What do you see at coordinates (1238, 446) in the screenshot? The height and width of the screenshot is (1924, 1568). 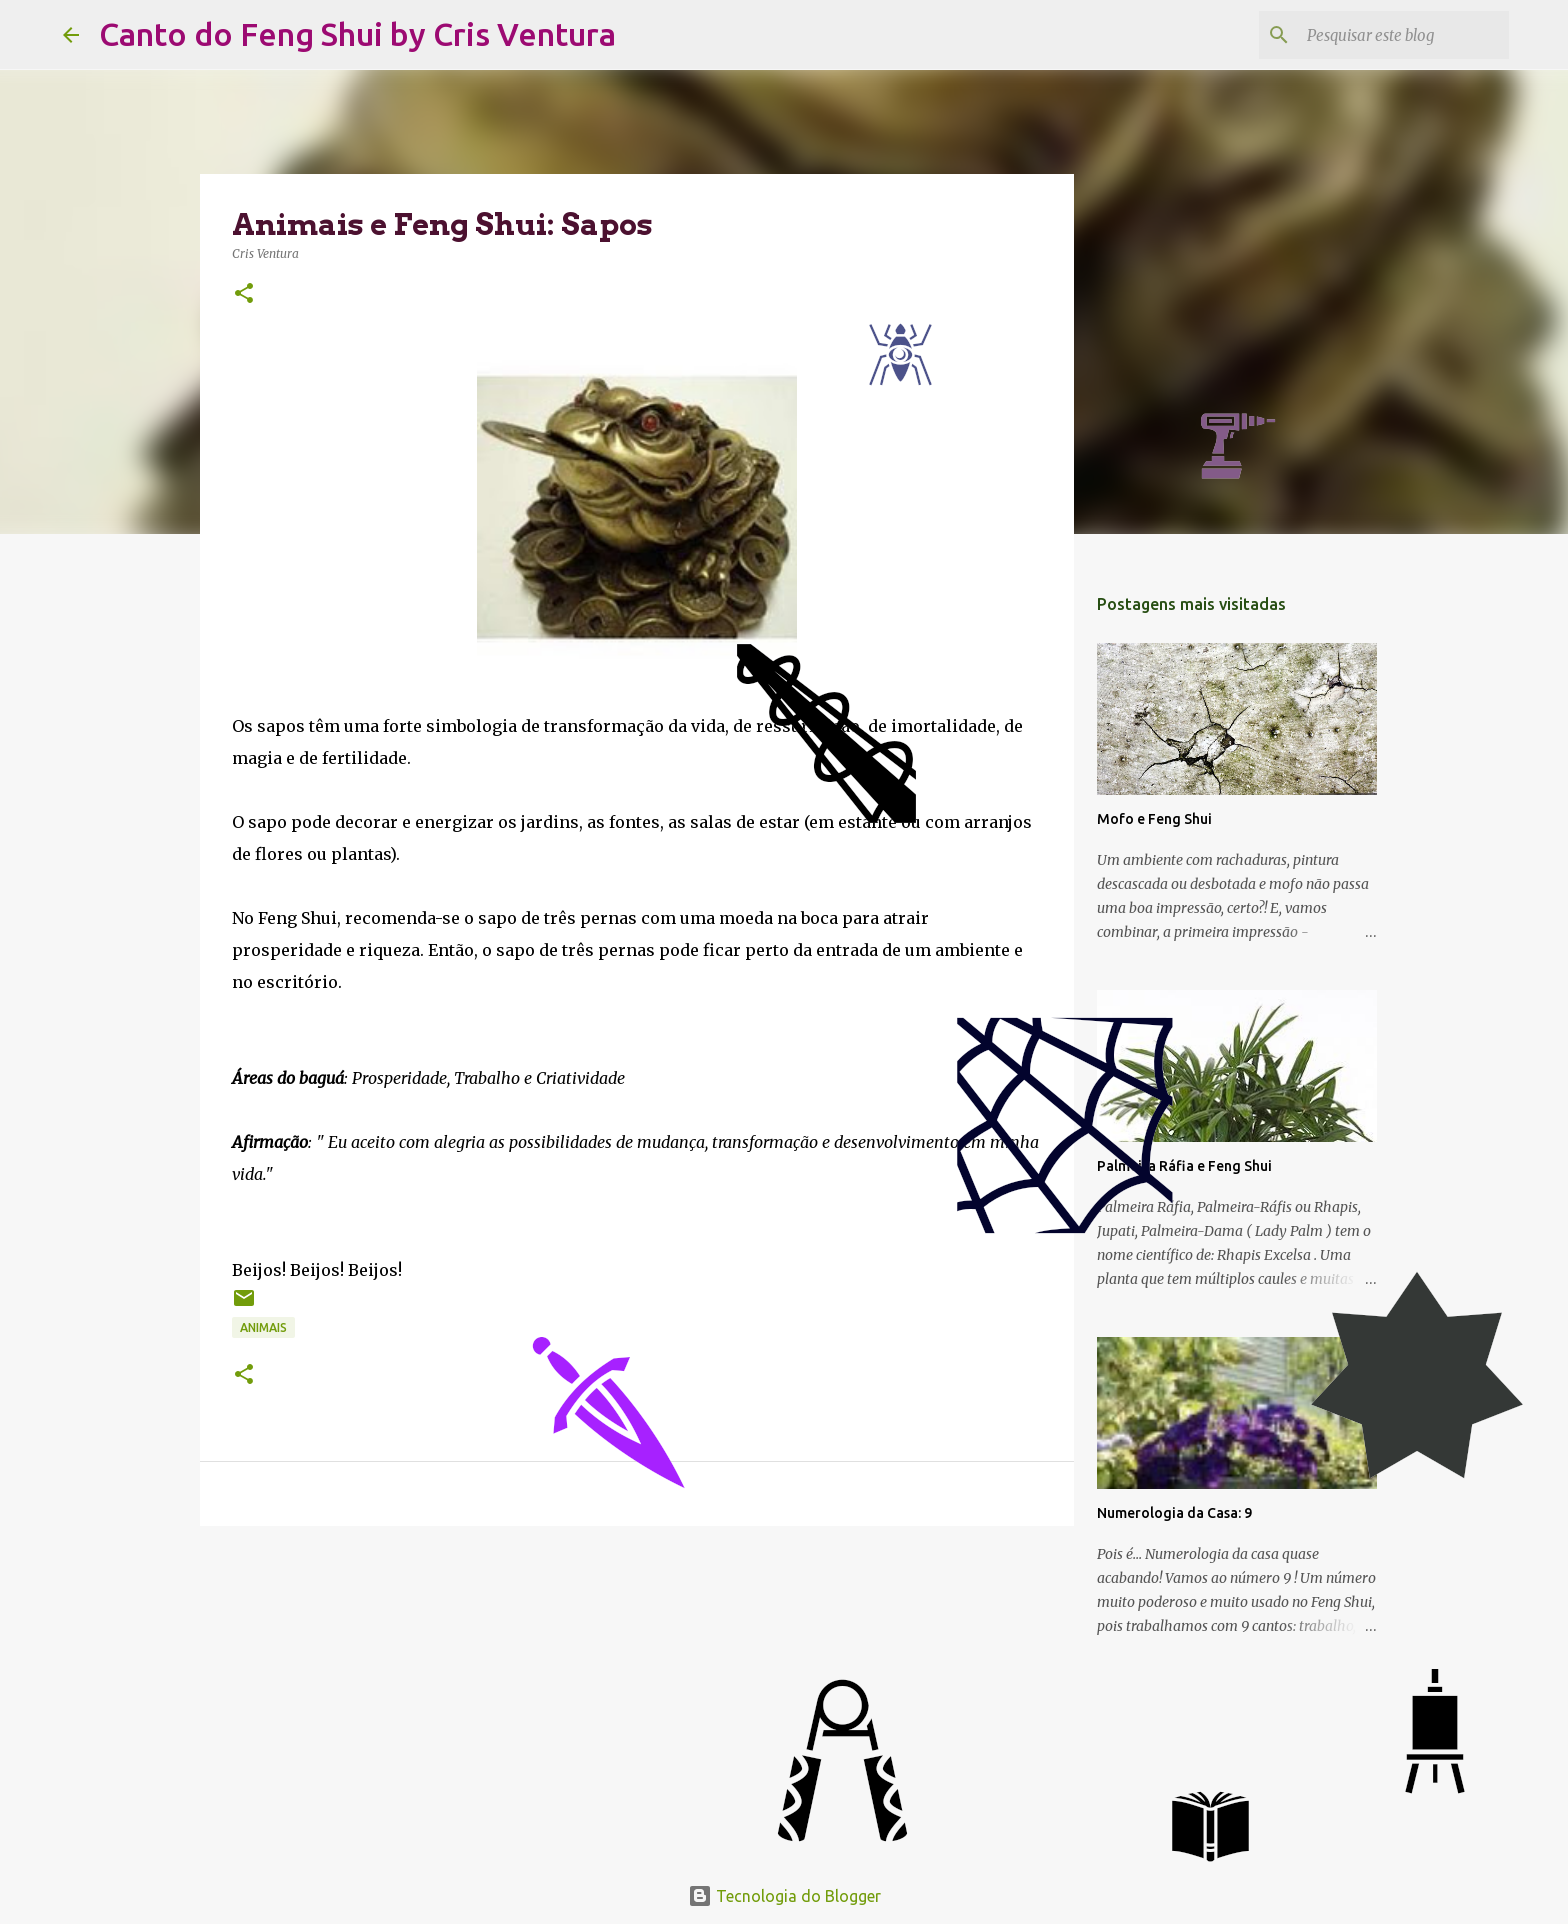 I see `power tools or hardware category` at bounding box center [1238, 446].